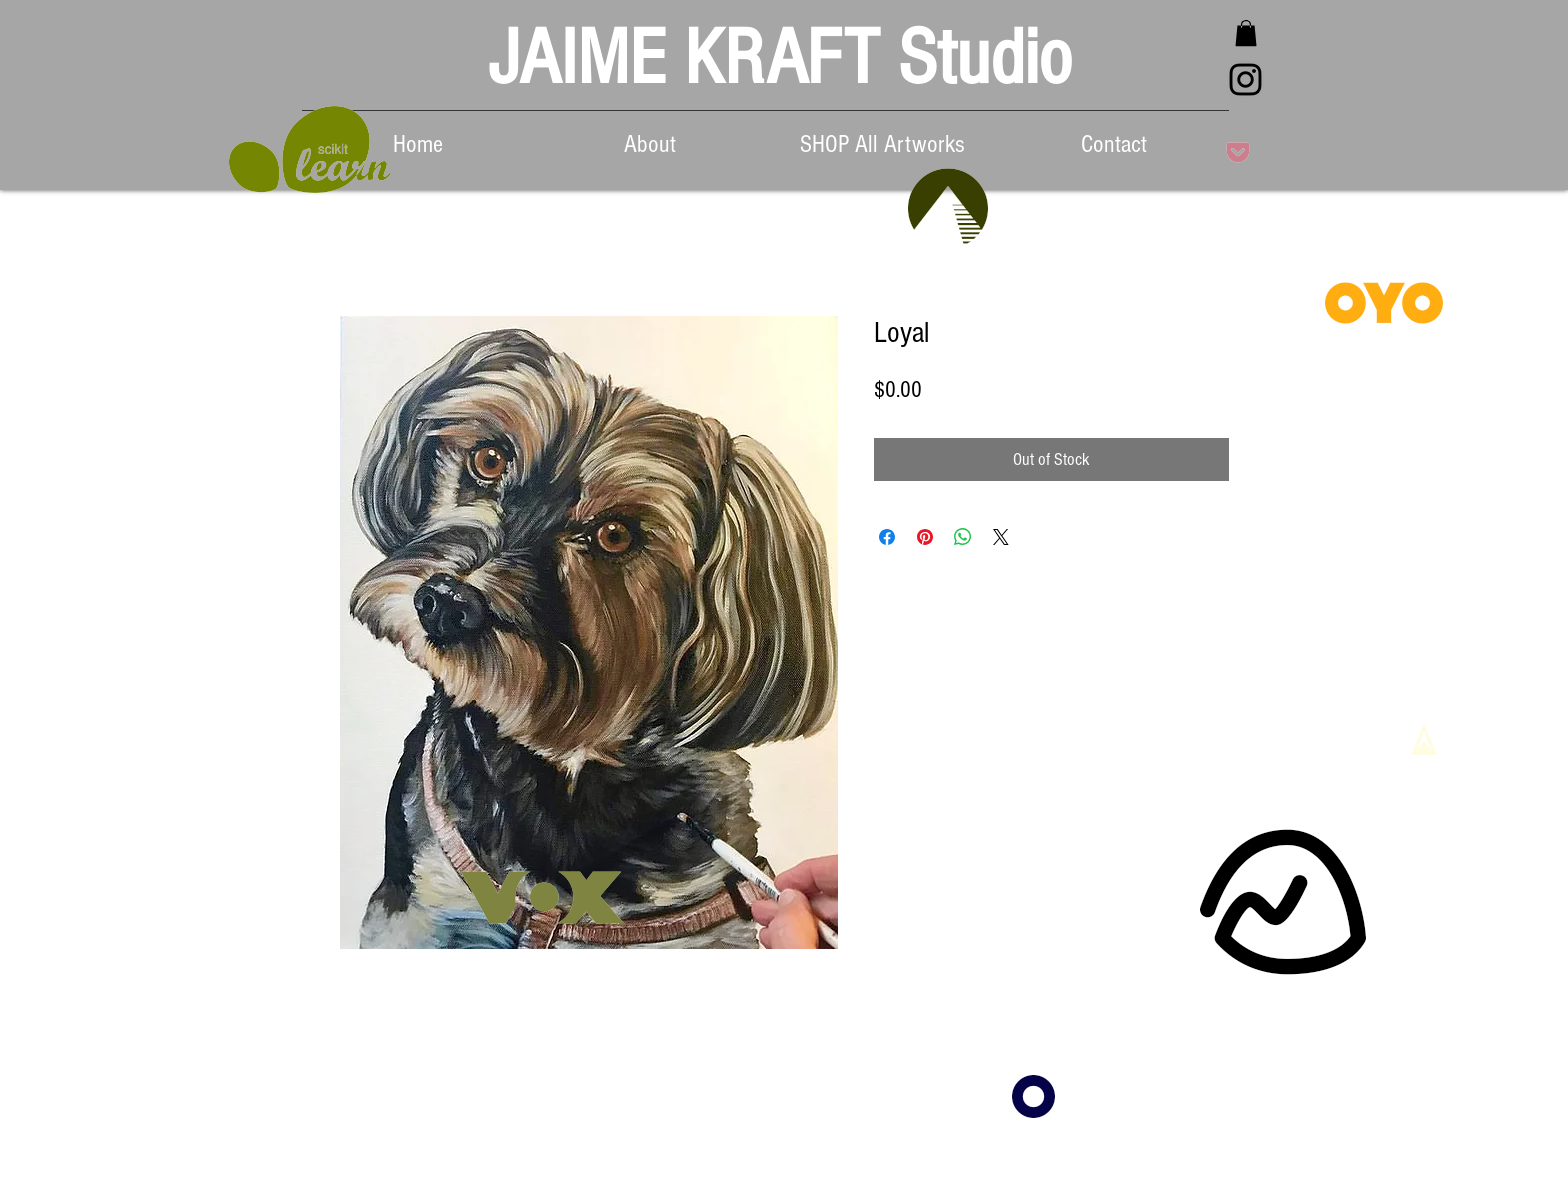 The width and height of the screenshot is (1568, 1179). Describe the element at coordinates (1283, 902) in the screenshot. I see `open Basecamp app` at that location.